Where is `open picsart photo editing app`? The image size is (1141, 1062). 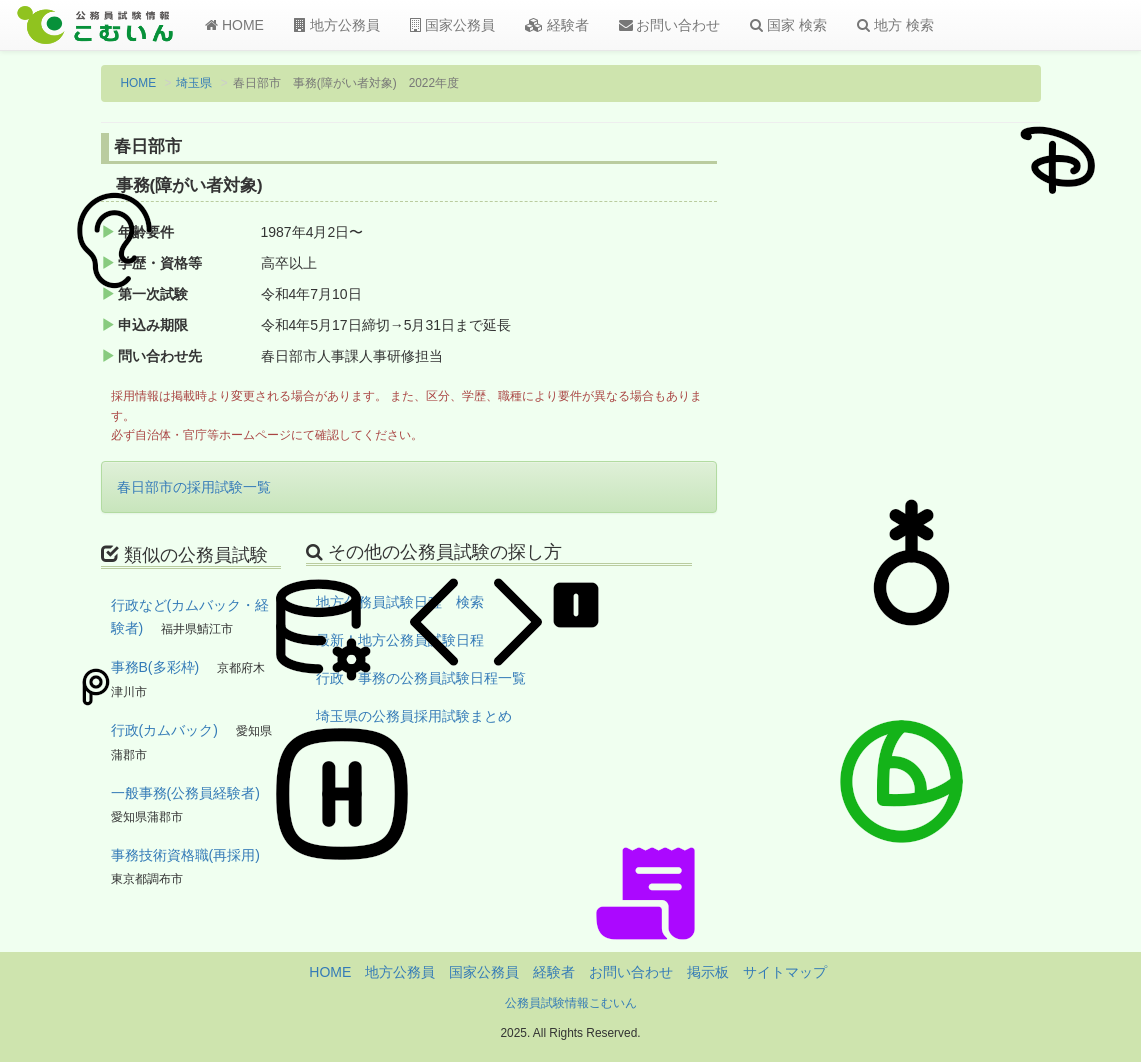 open picsart photo editing app is located at coordinates (96, 687).